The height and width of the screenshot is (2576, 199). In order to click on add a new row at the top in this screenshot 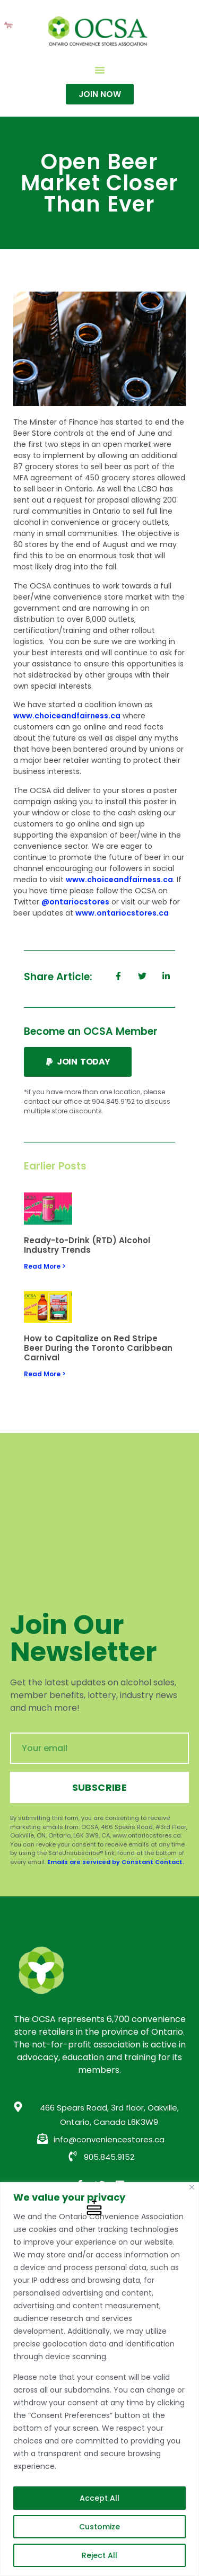, I will do `click(94, 2208)`.